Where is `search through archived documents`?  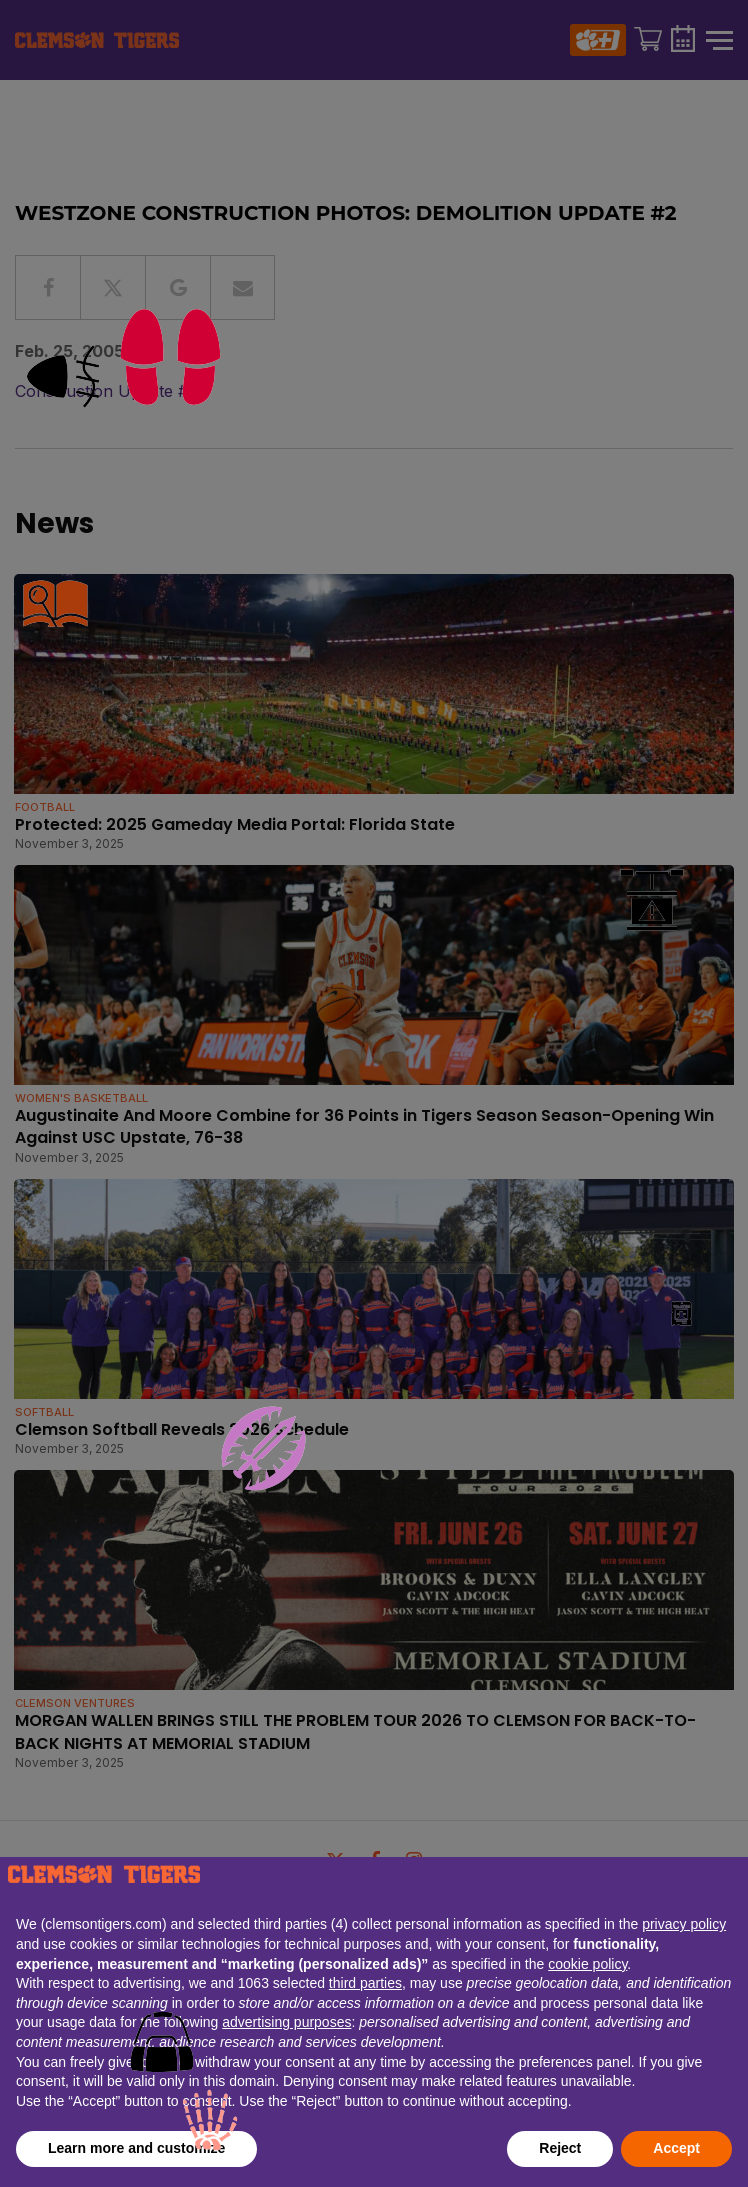 search through archived documents is located at coordinates (55, 603).